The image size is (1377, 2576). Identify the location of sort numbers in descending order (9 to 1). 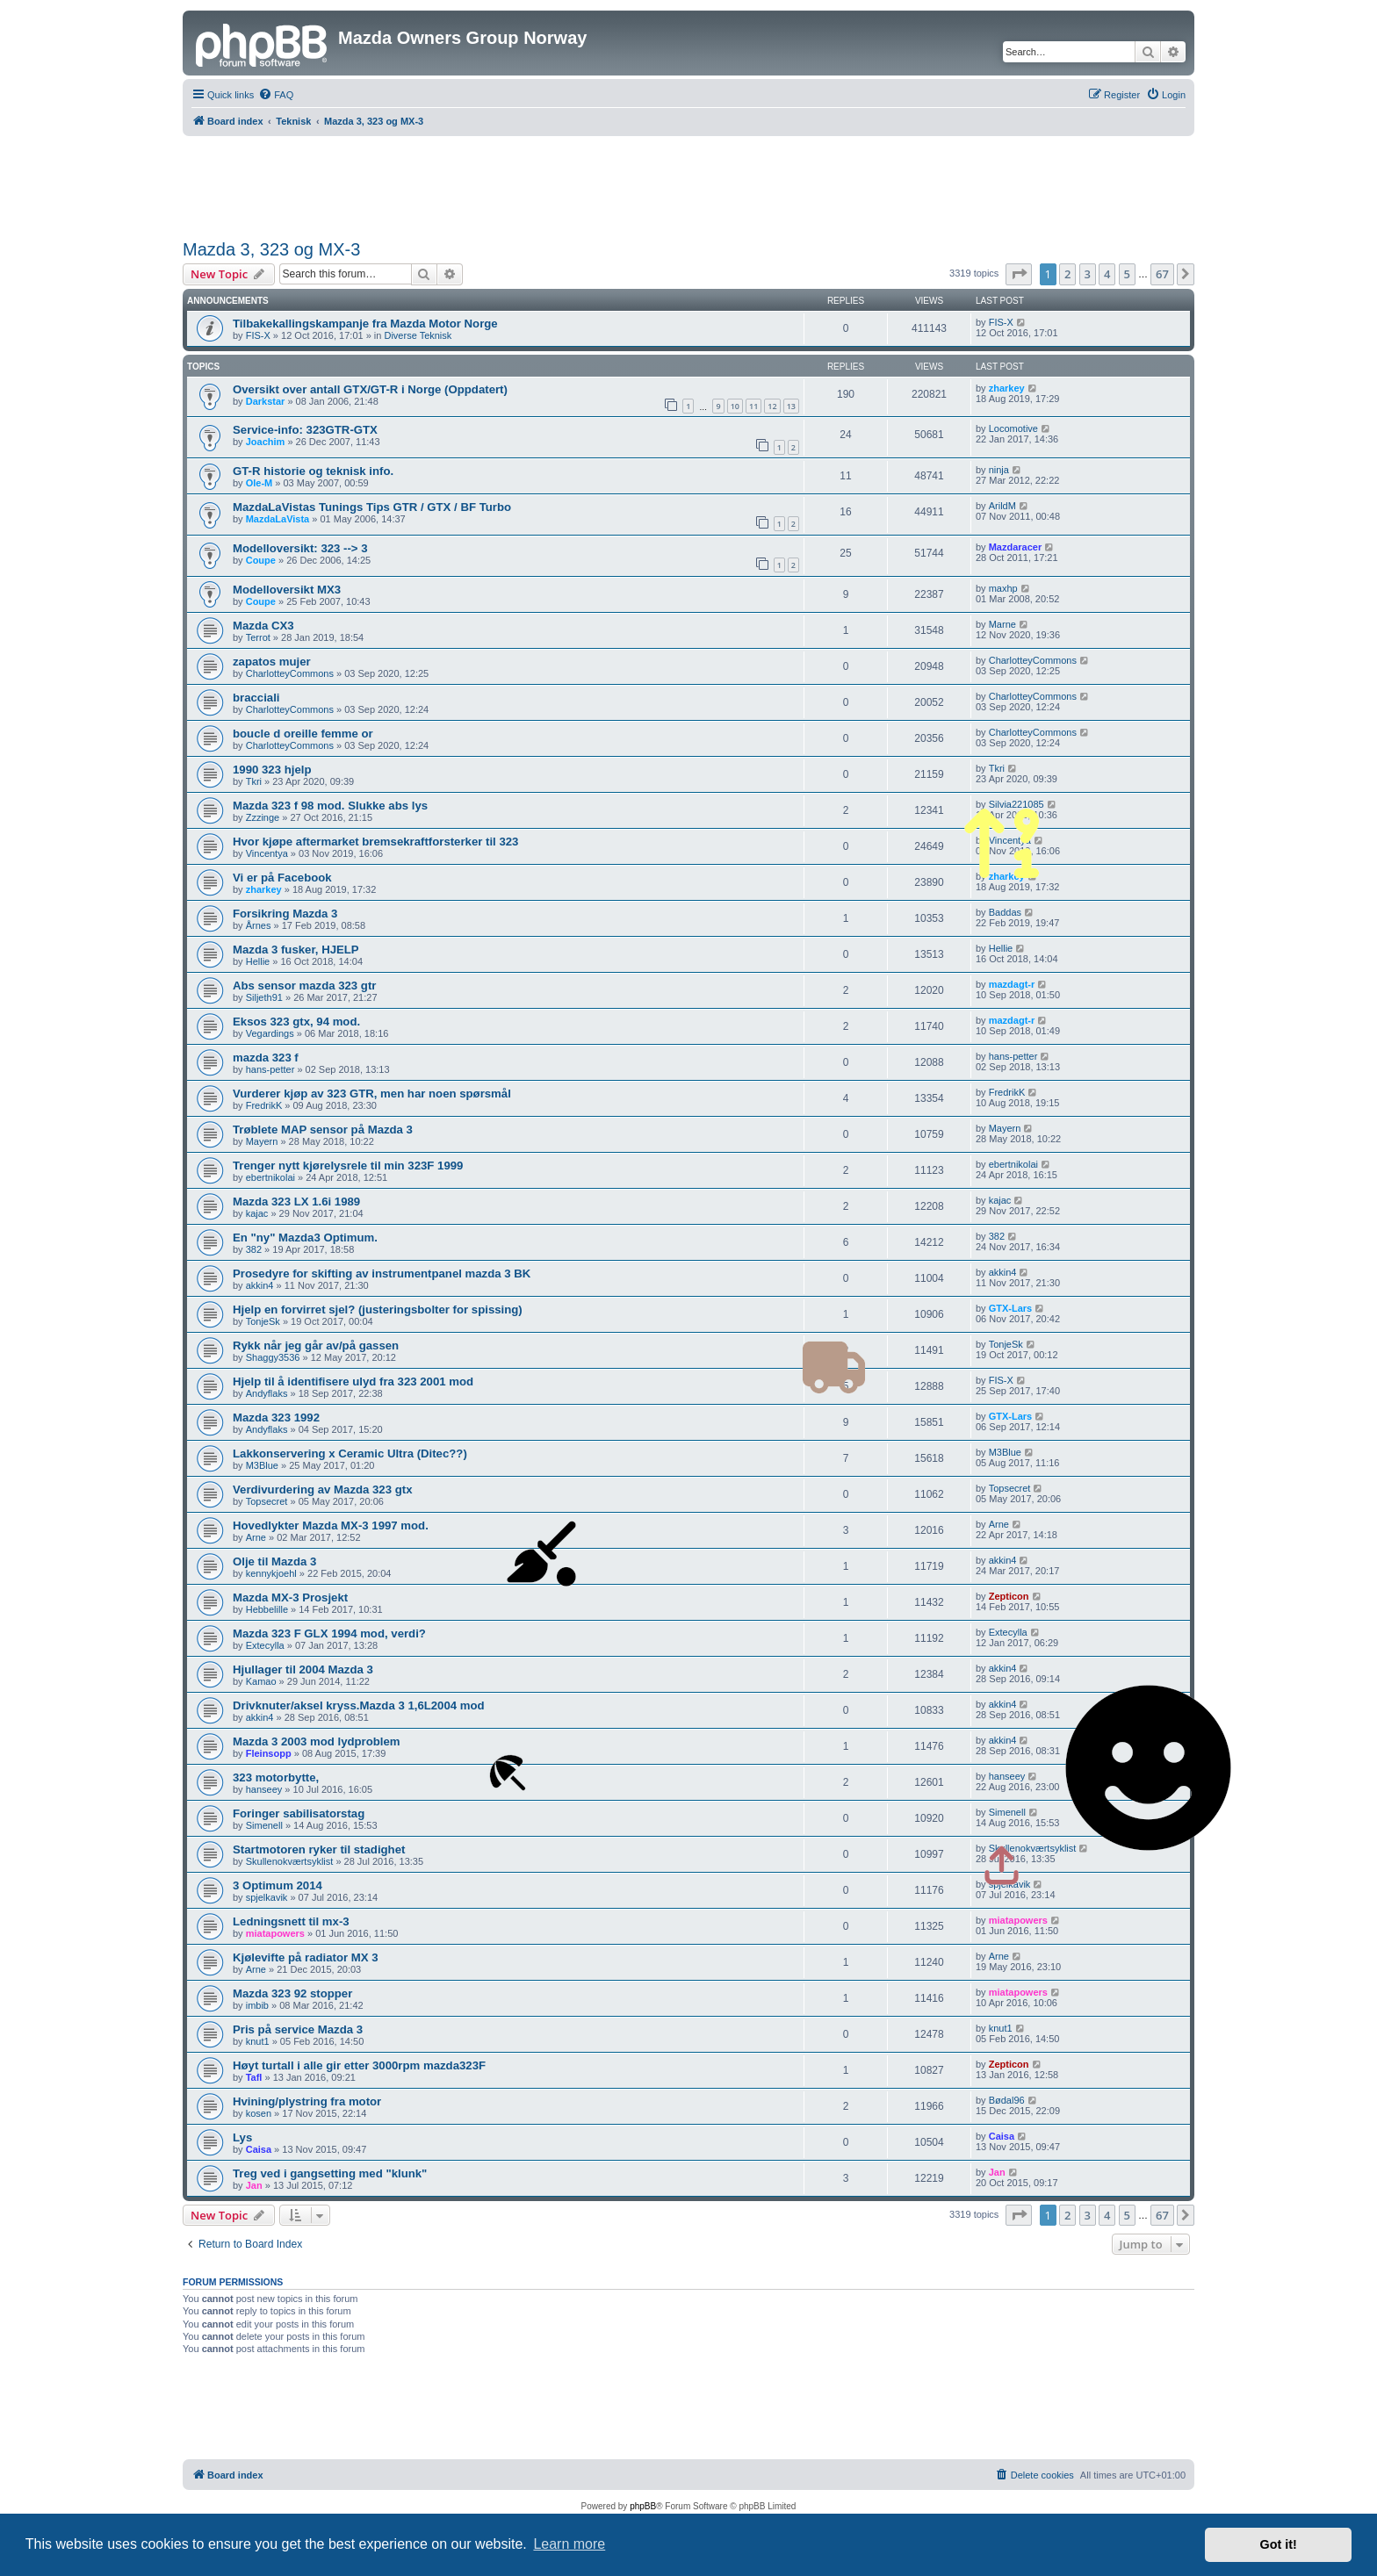
(1004, 843).